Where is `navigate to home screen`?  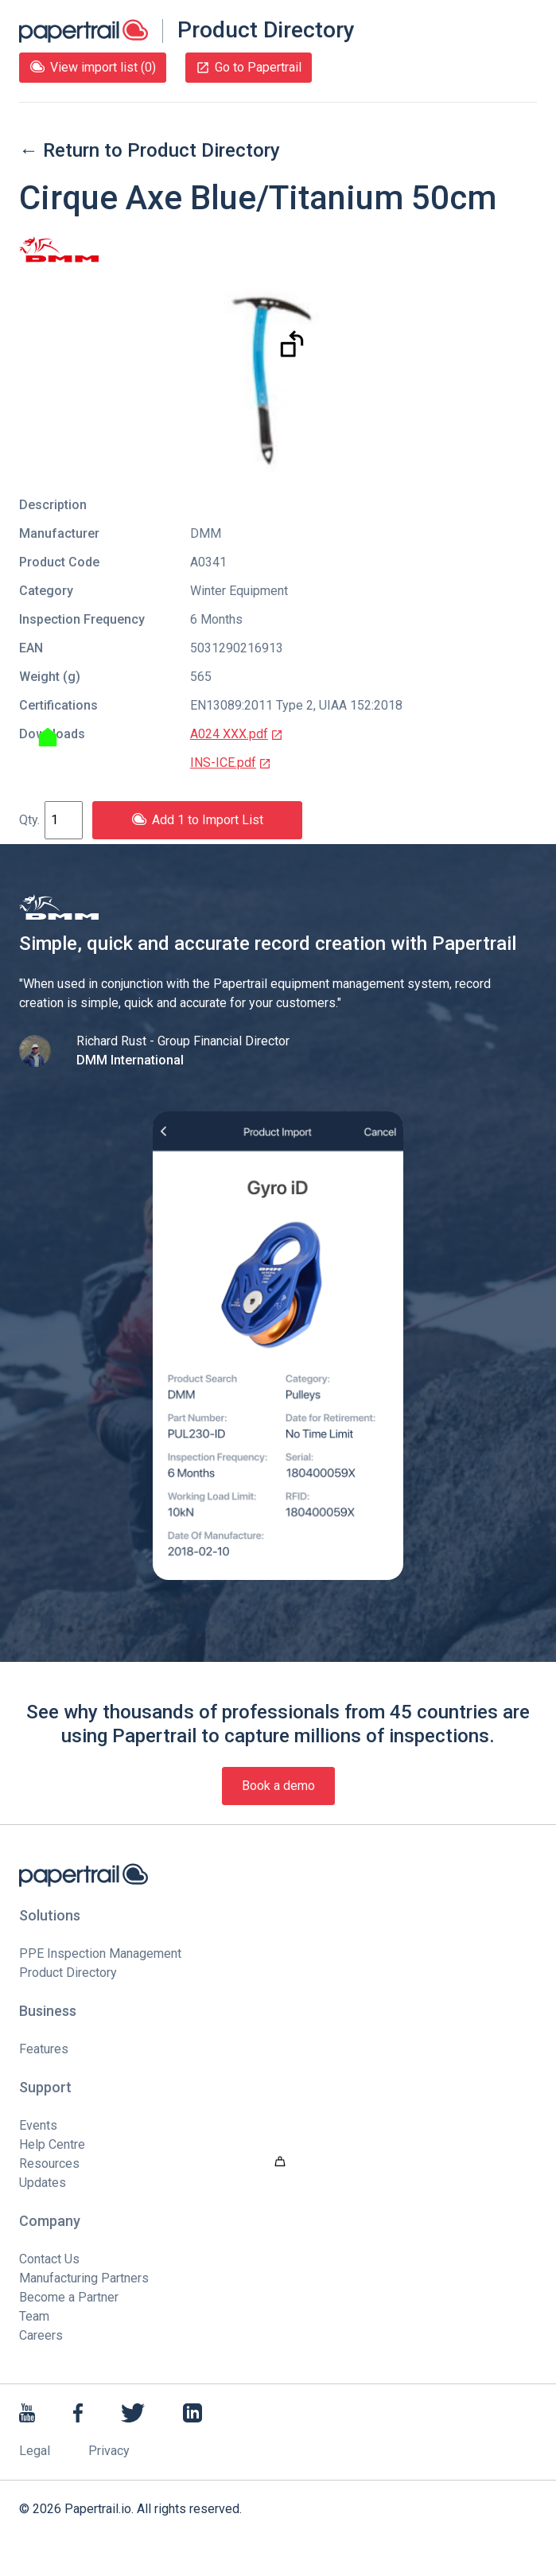
navigate to home screen is located at coordinates (48, 737).